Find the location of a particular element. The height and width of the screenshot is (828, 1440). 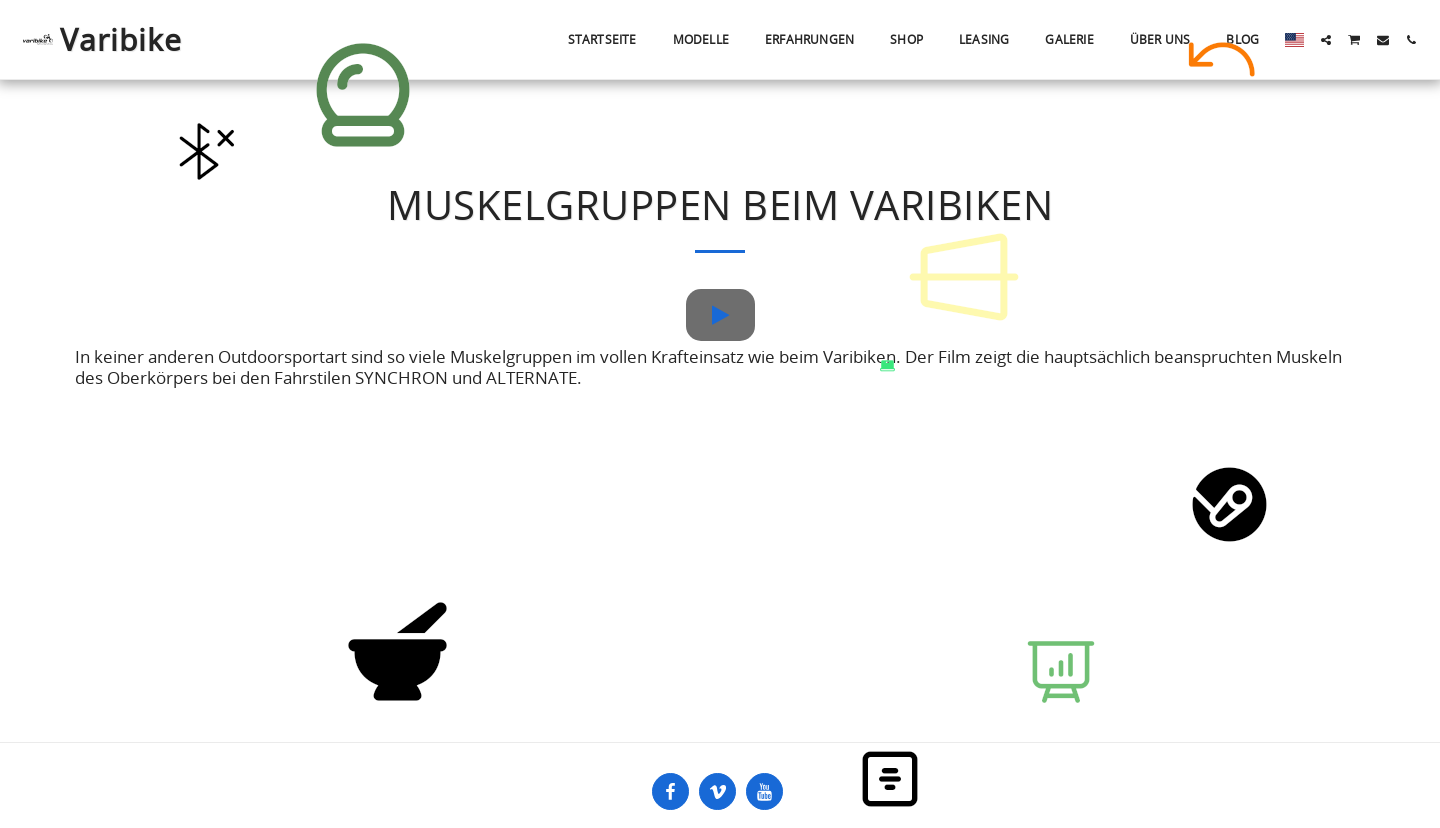

adjust perspective or viewing angle is located at coordinates (964, 277).